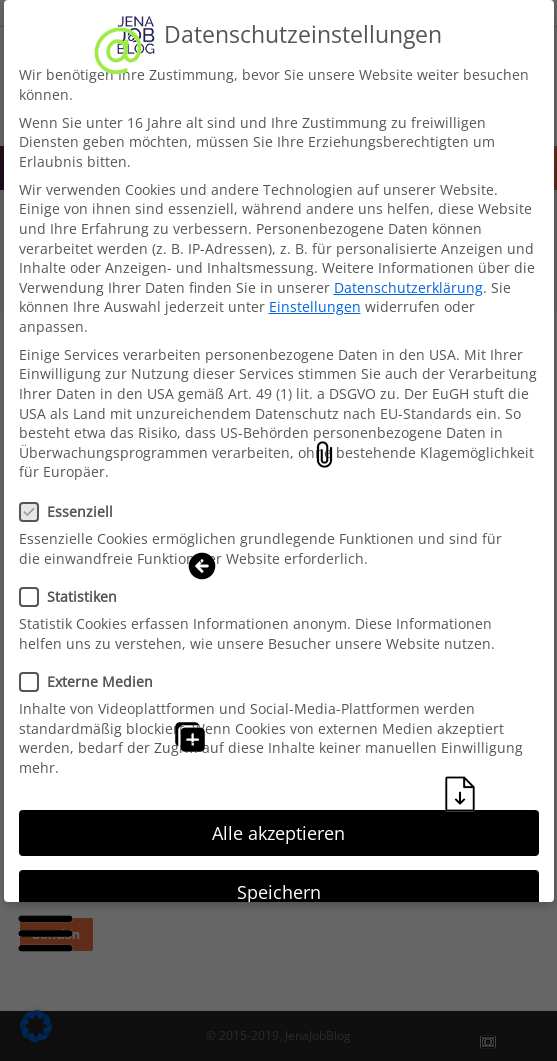 This screenshot has height=1061, width=557. I want to click on enable surround sound audio output, so click(488, 1042).